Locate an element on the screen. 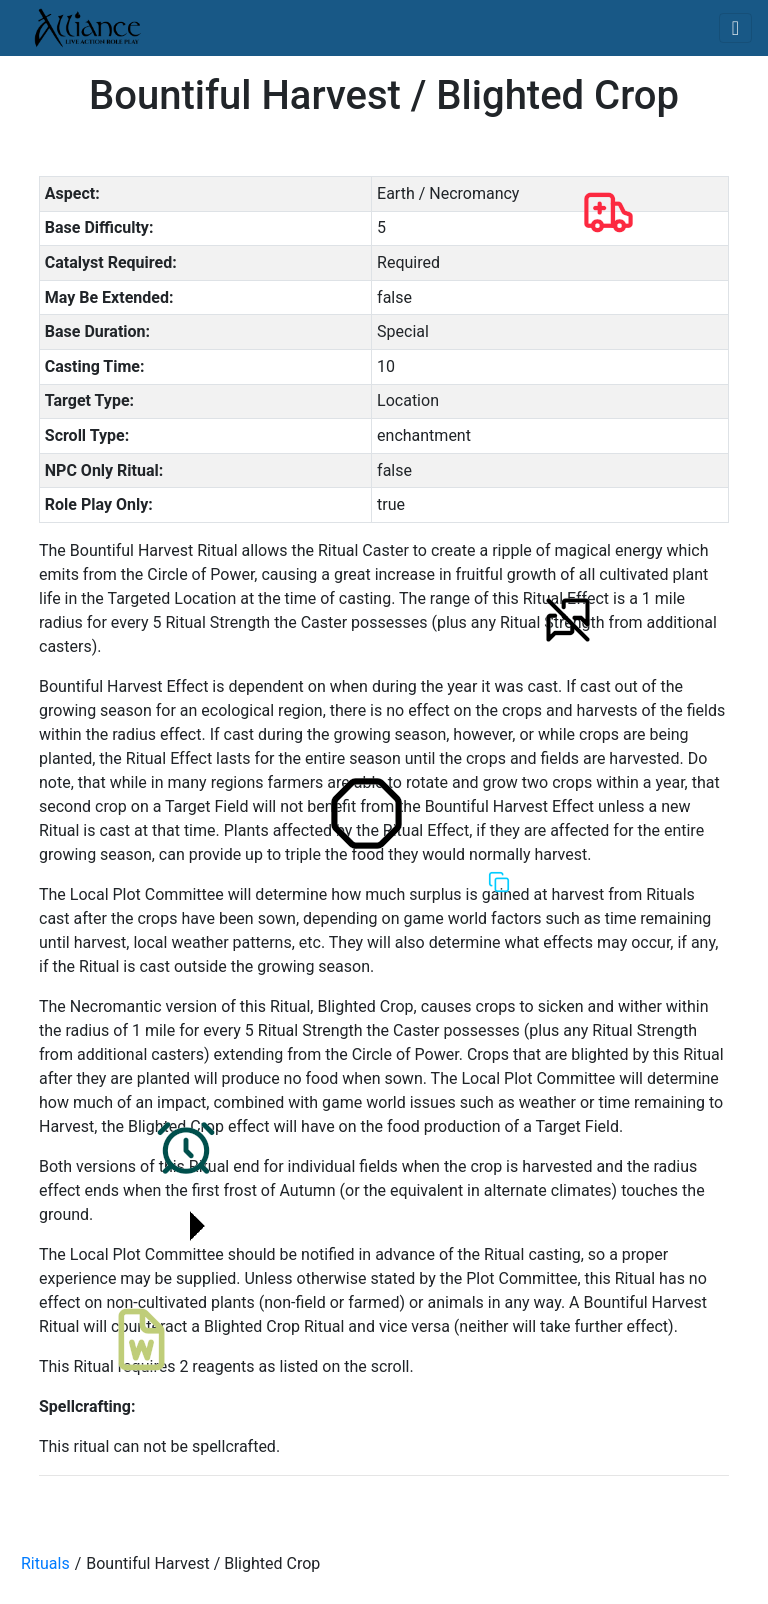  mute or disable message notifications is located at coordinates (568, 620).